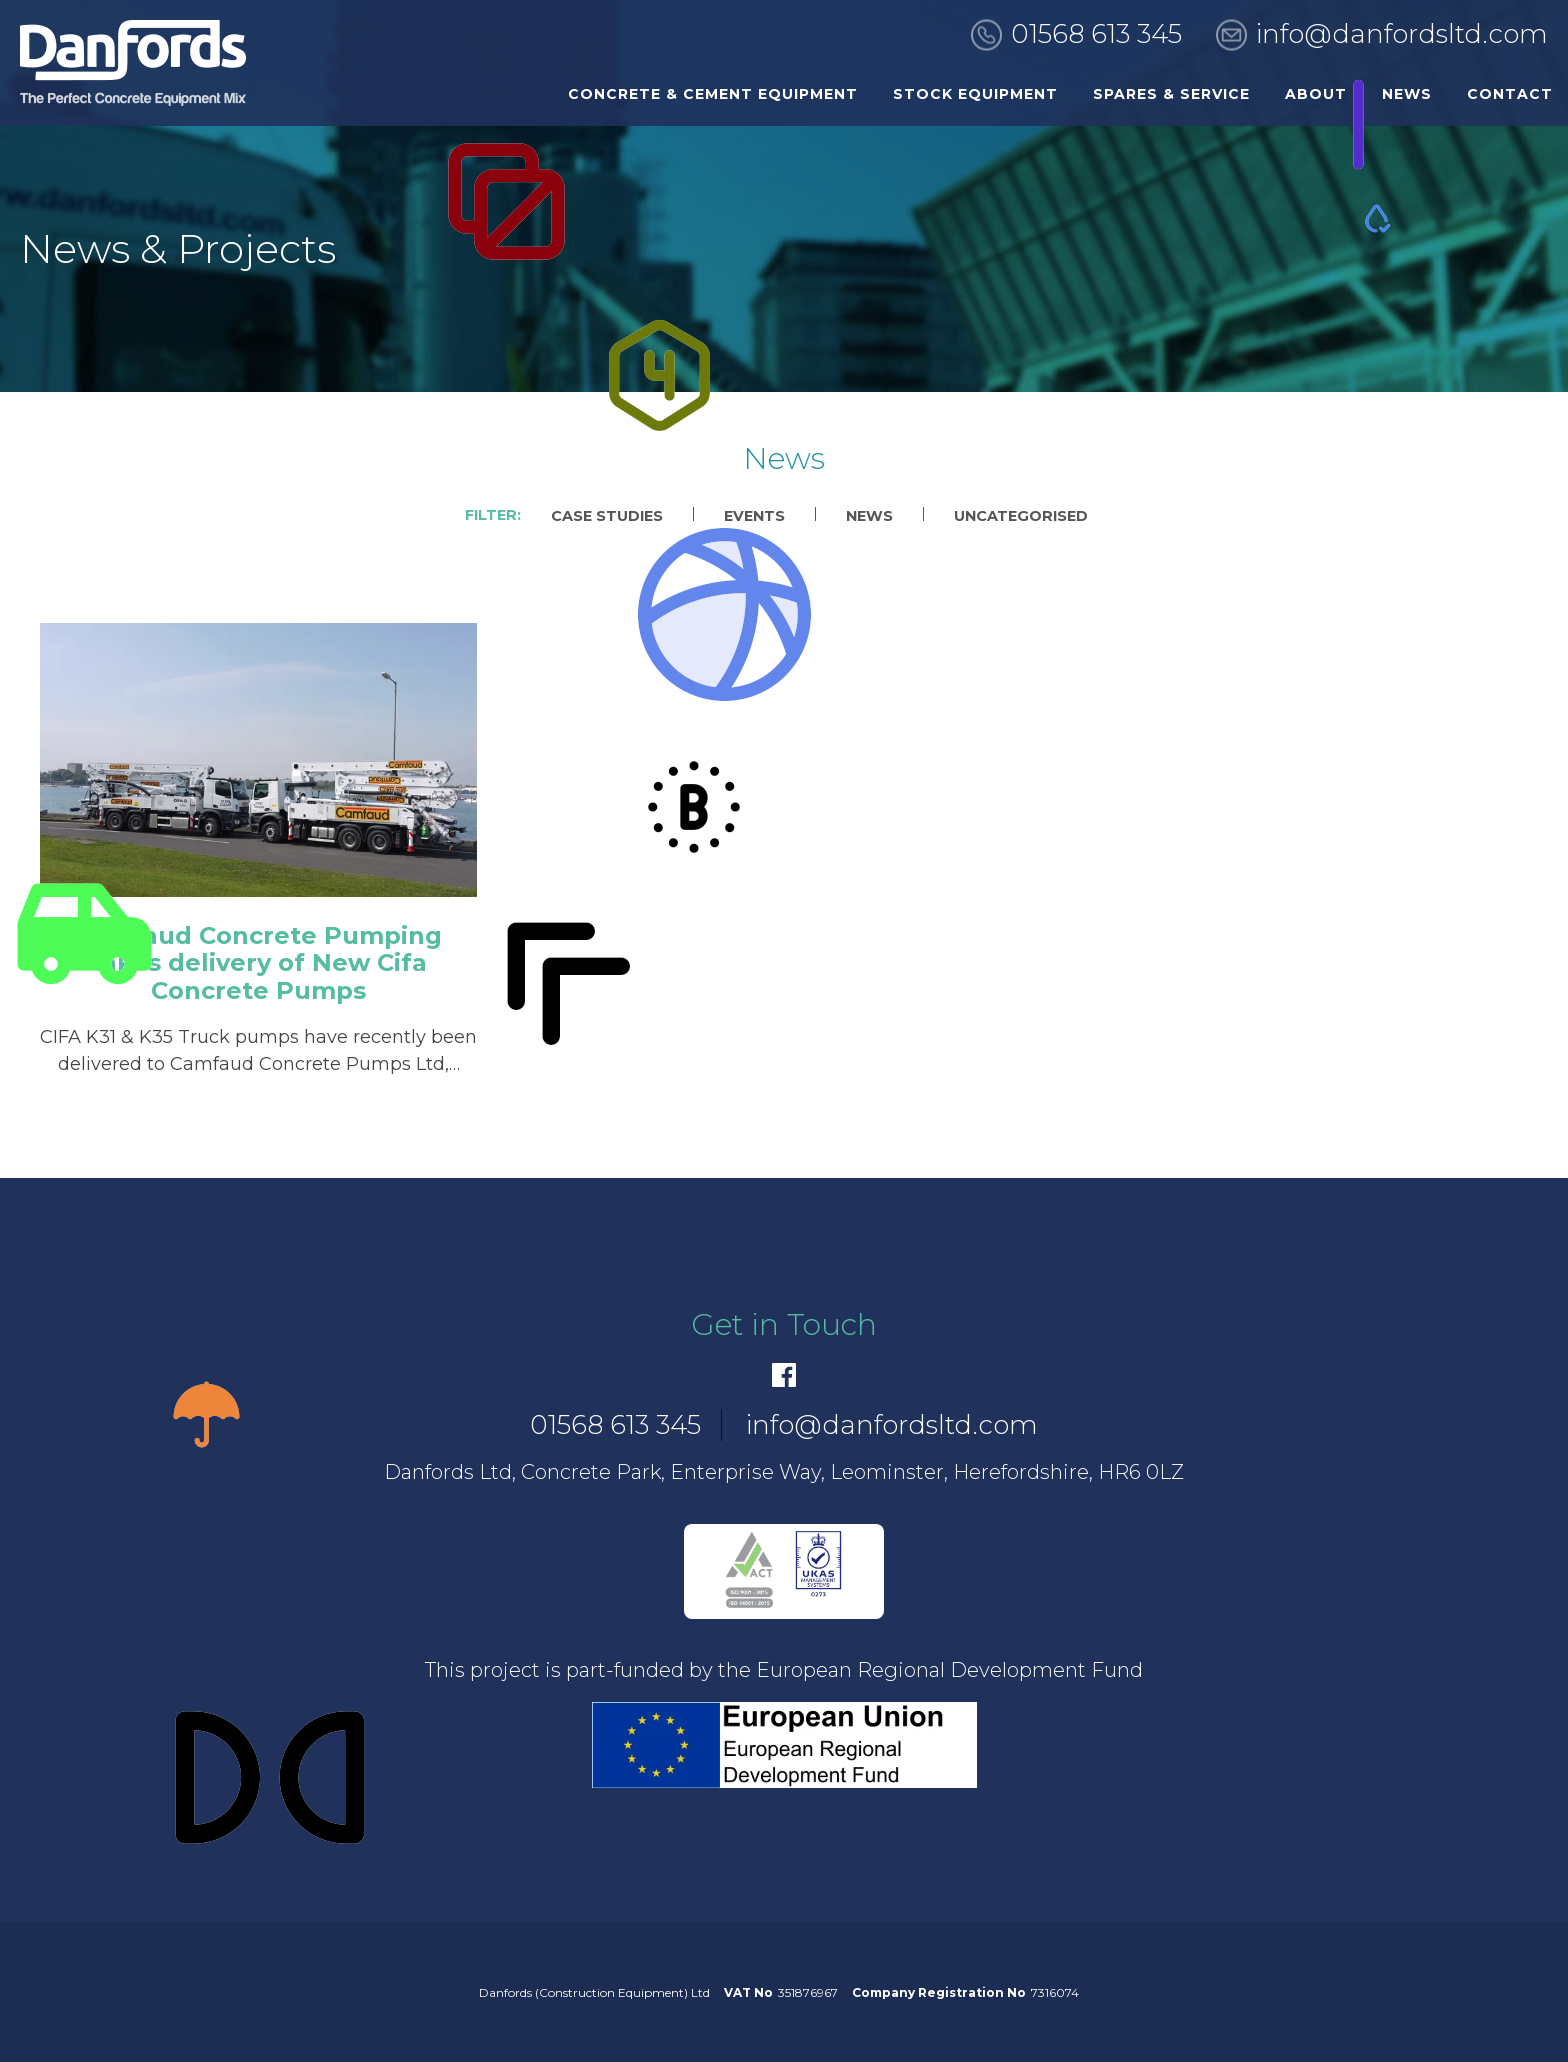 The height and width of the screenshot is (2062, 1568). Describe the element at coordinates (206, 1414) in the screenshot. I see `view weather protection or rain forecast` at that location.